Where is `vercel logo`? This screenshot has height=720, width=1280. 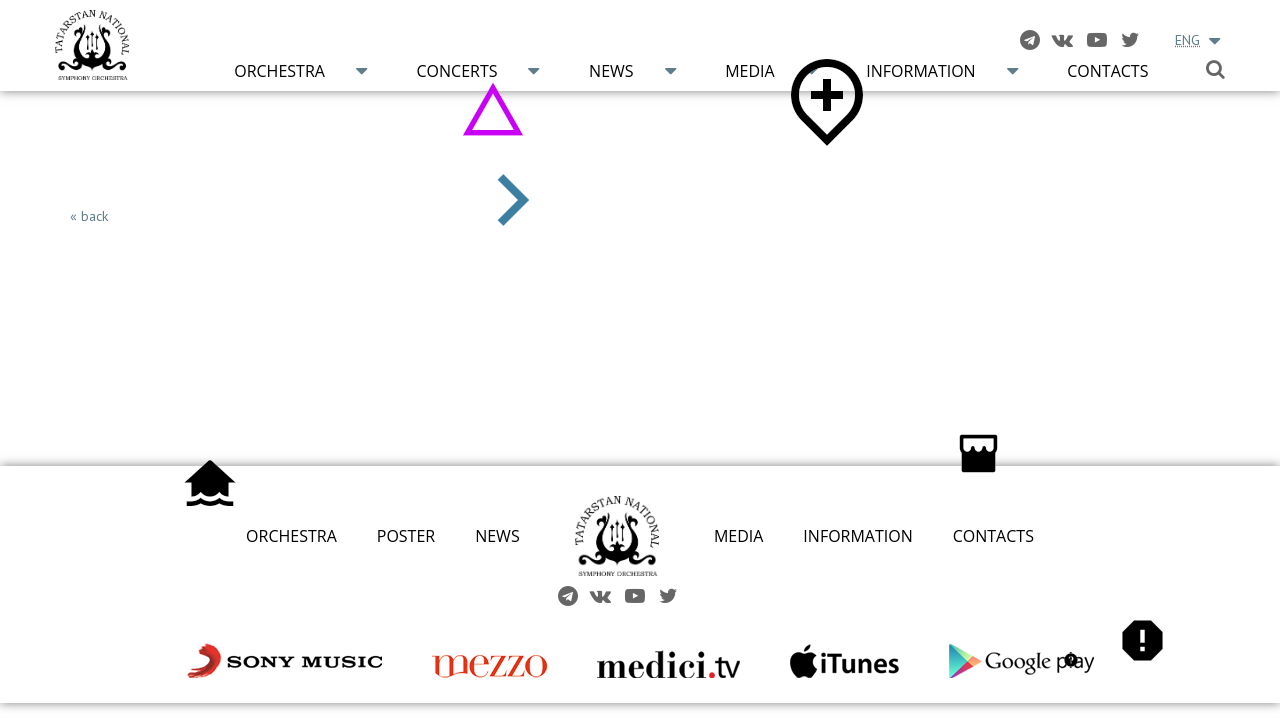 vercel logo is located at coordinates (493, 109).